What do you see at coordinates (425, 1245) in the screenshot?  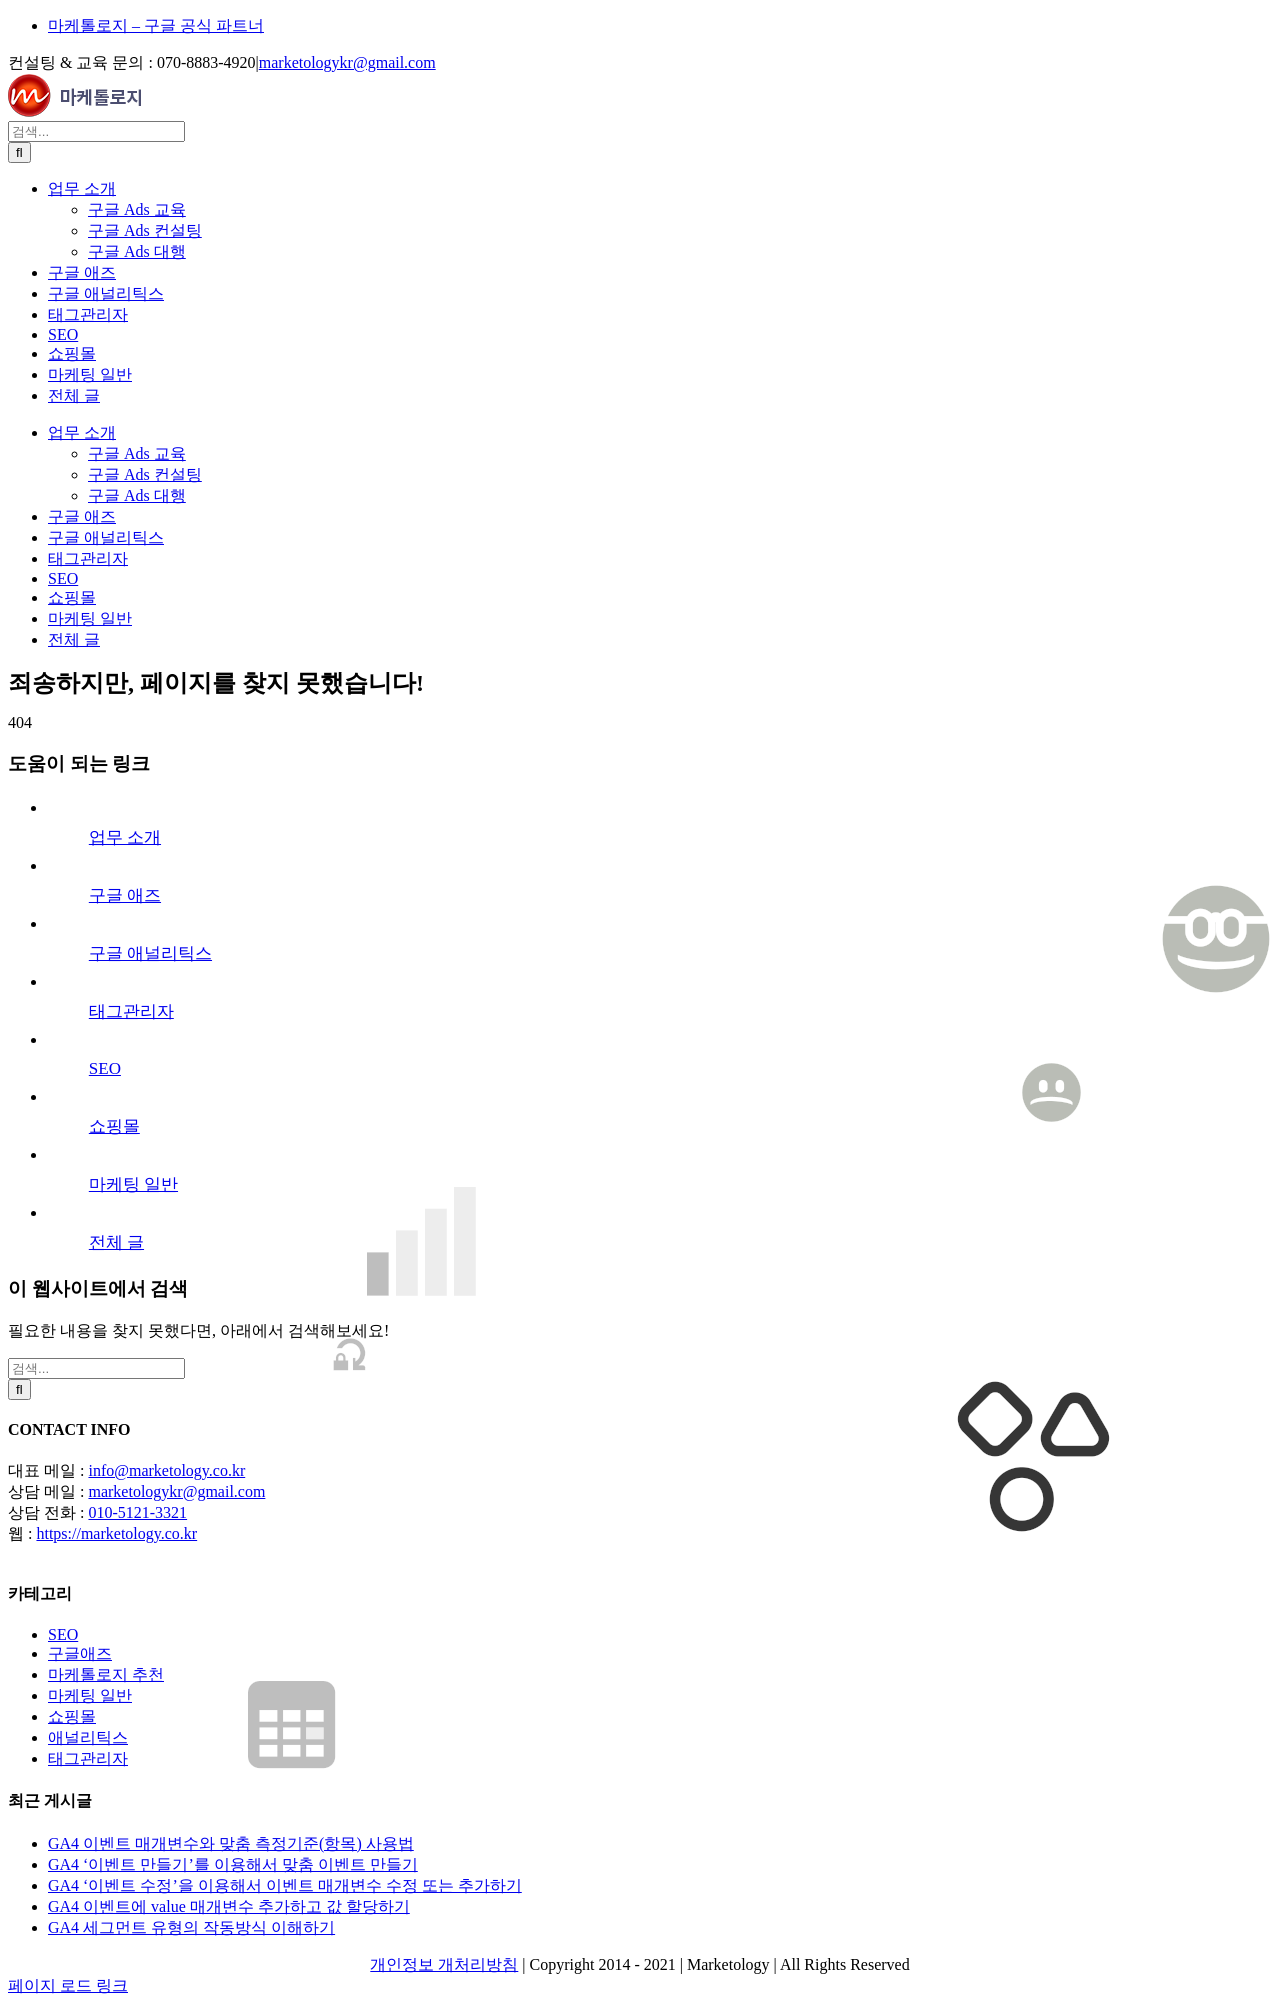 I see `indicates weak cellular signal strength` at bounding box center [425, 1245].